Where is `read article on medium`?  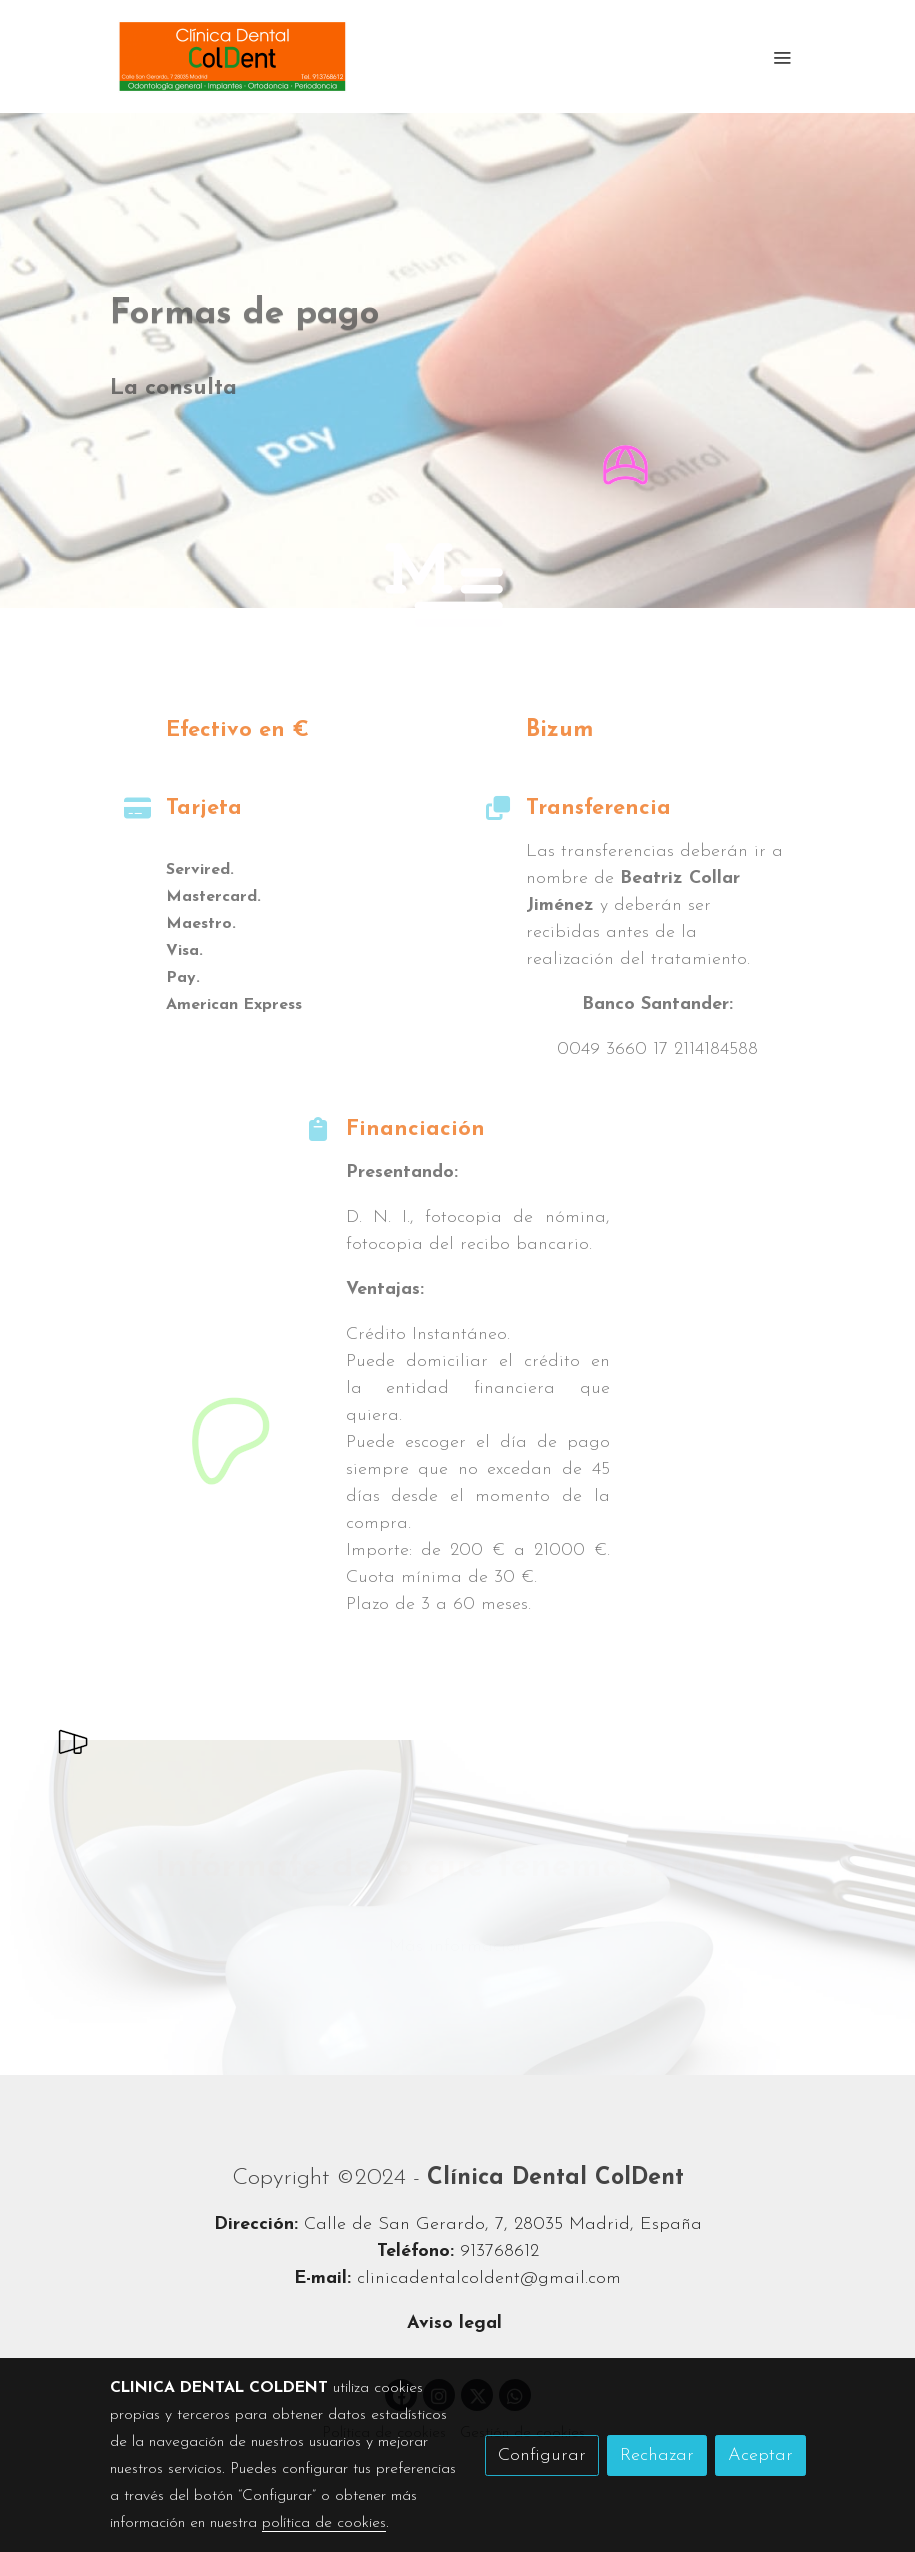
read article on medium is located at coordinates (444, 585).